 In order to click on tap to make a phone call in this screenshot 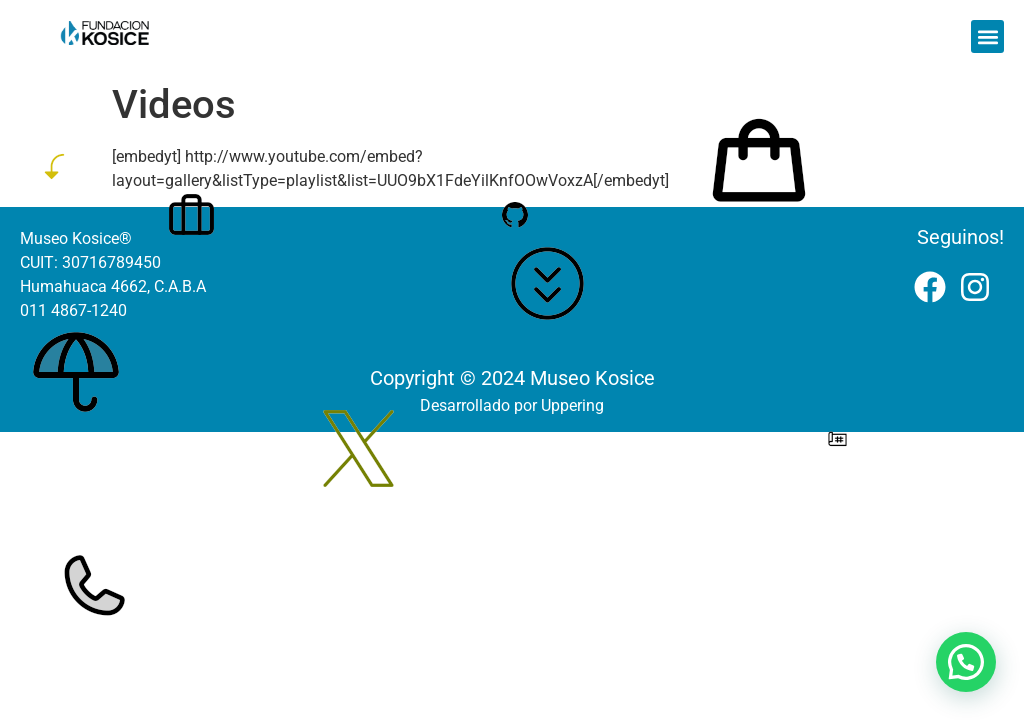, I will do `click(93, 586)`.